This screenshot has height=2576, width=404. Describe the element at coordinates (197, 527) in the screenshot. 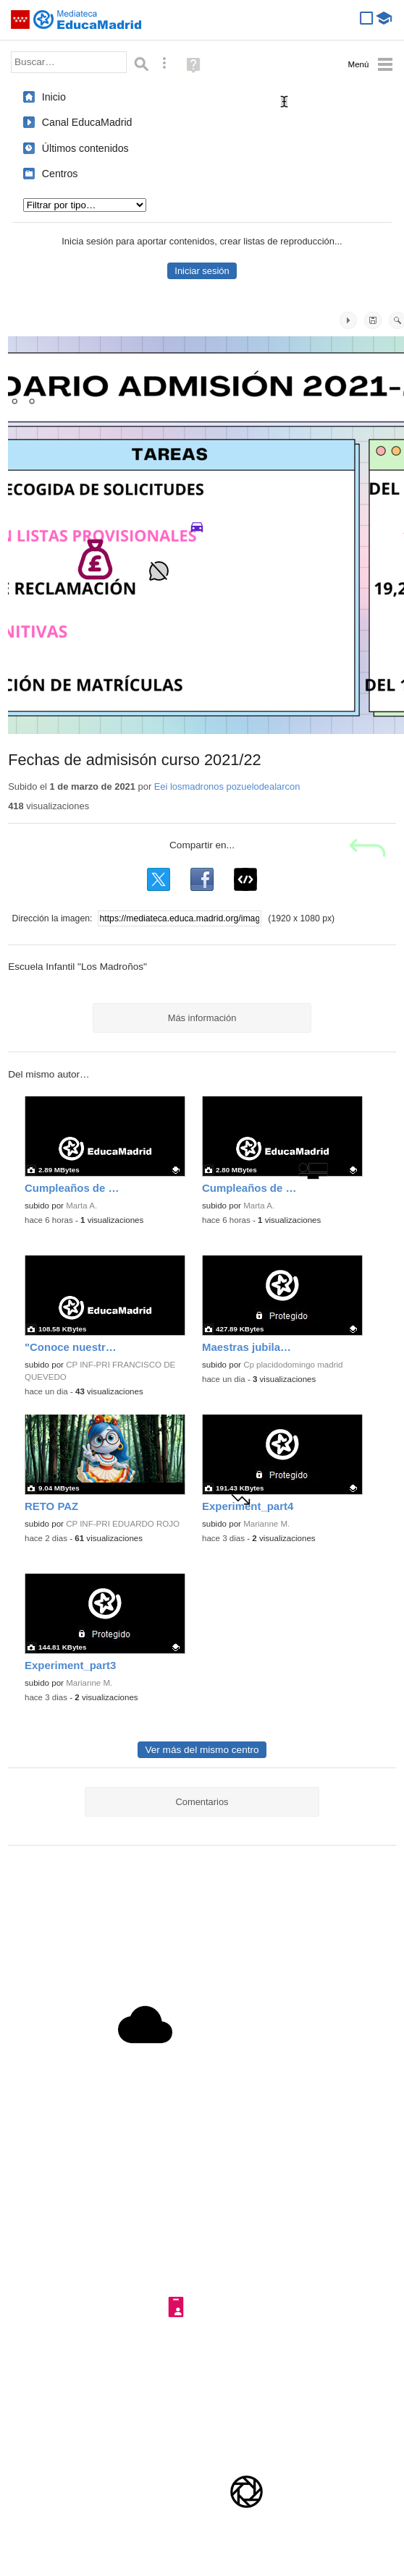

I see `access vehicle or driving settings` at that location.